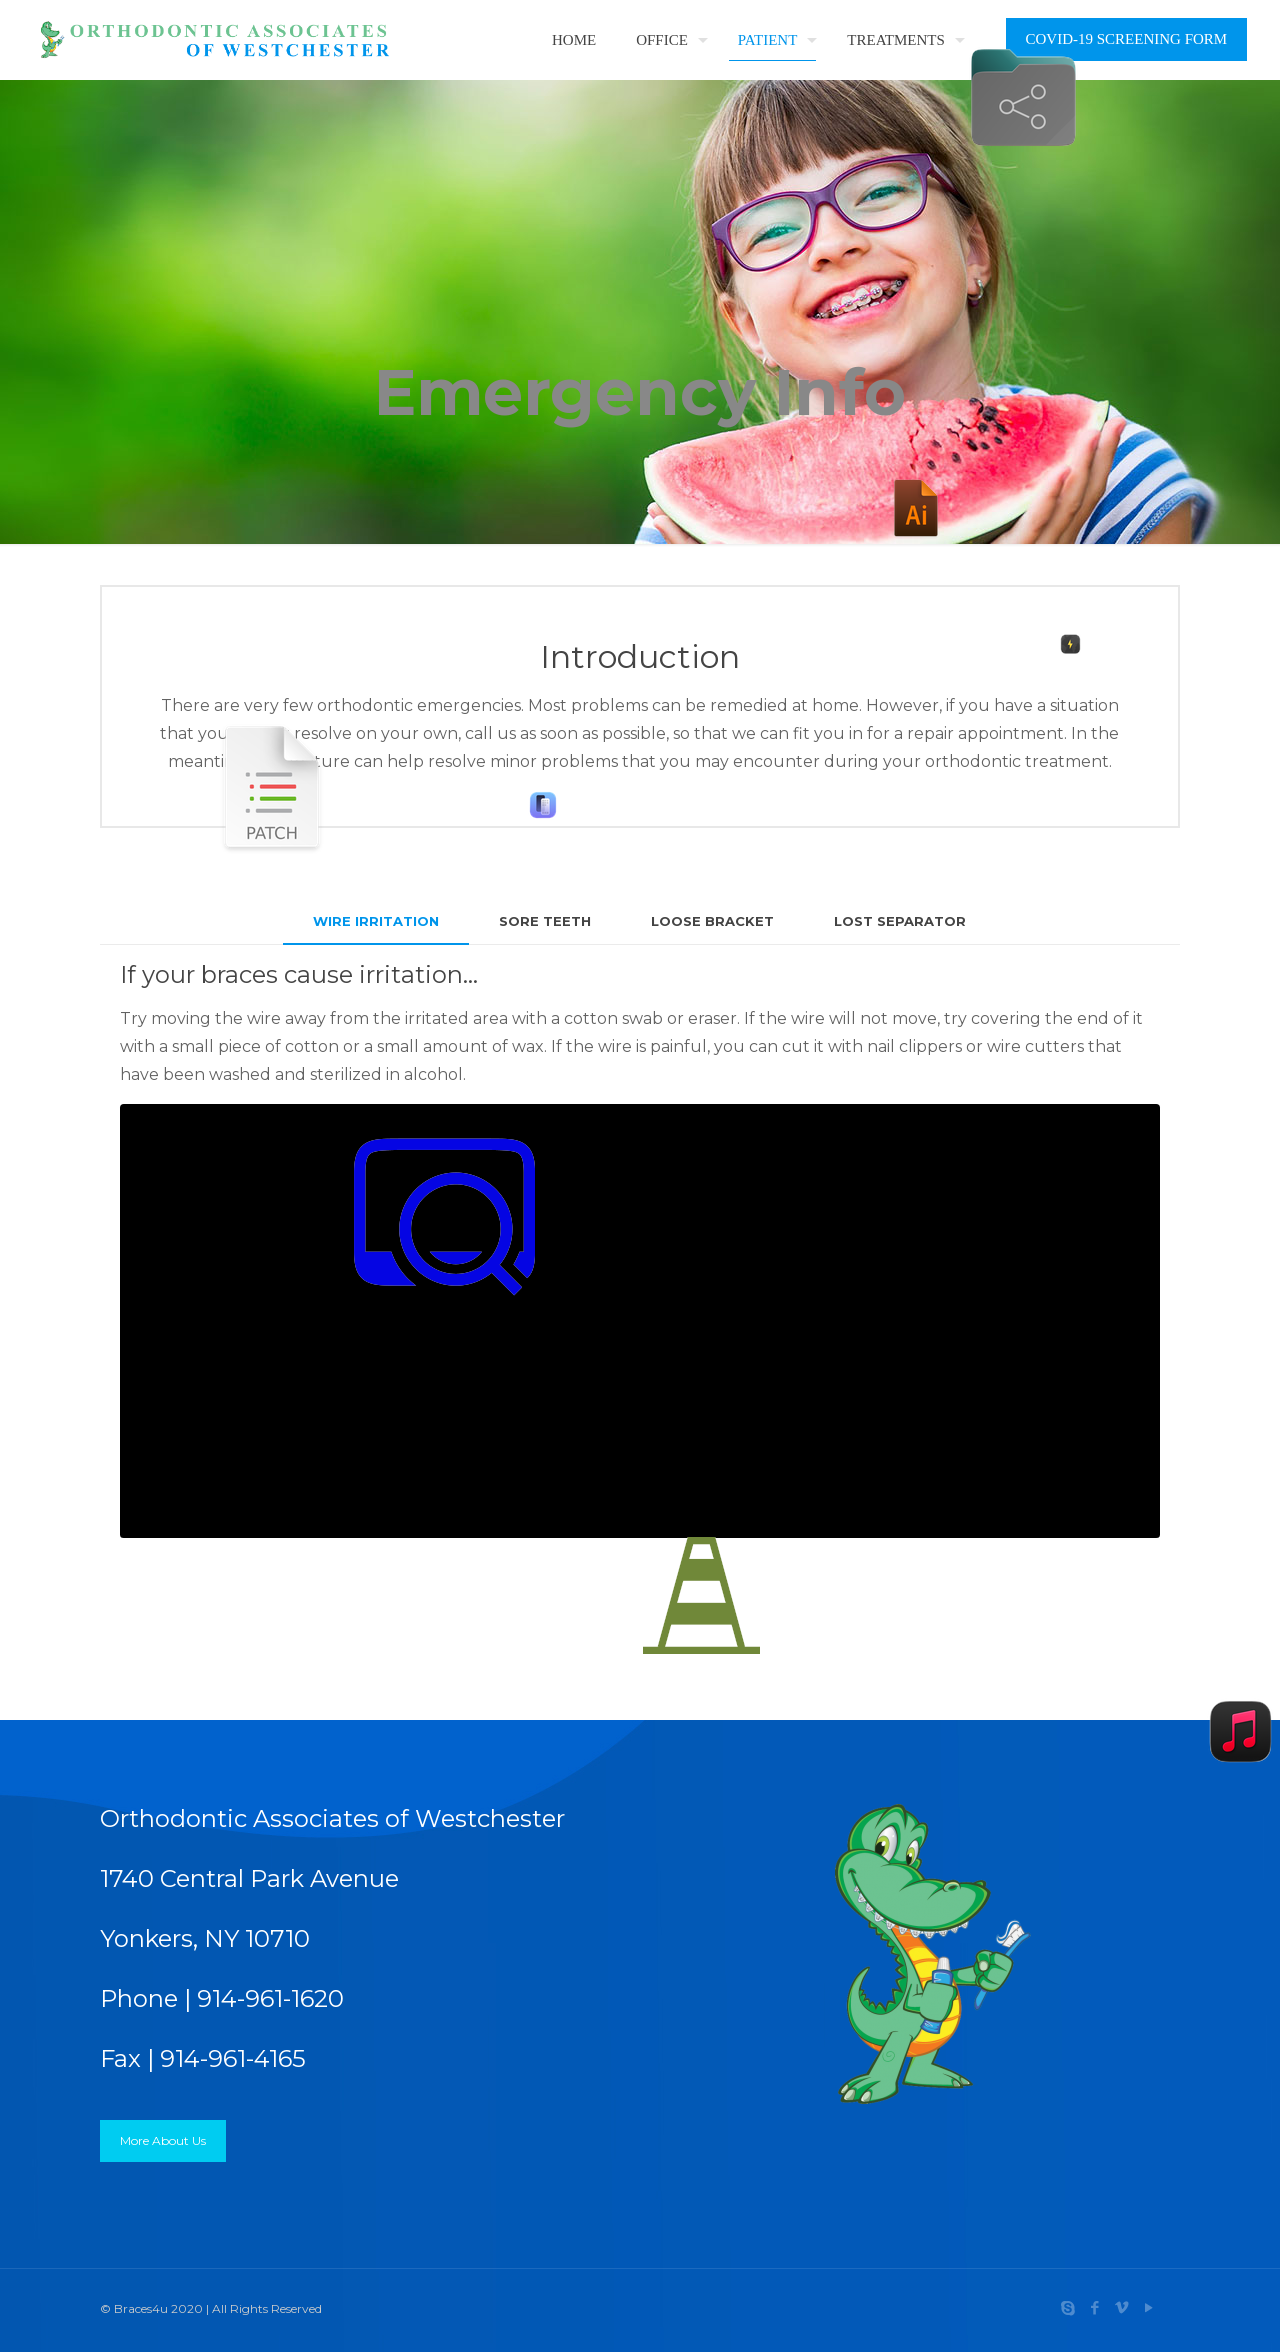 The height and width of the screenshot is (2352, 1280). What do you see at coordinates (272, 789) in the screenshot?
I see `a patch or diff file containing code changes` at bounding box center [272, 789].